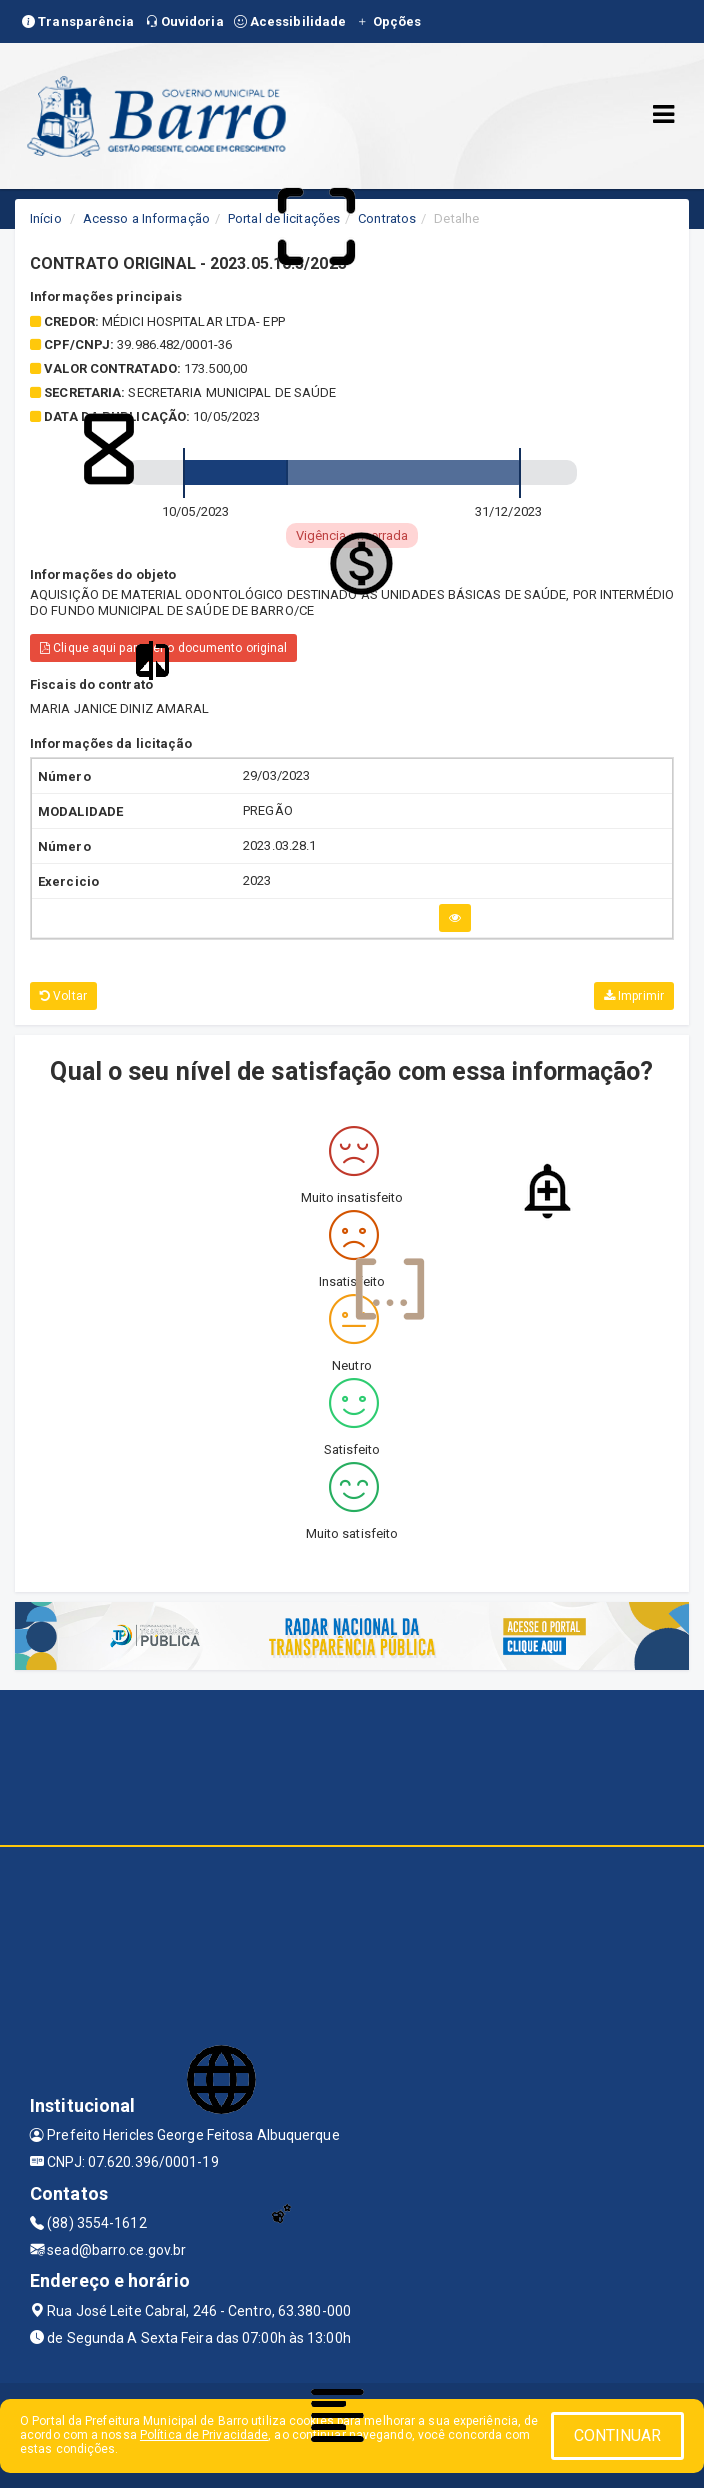 This screenshot has height=2488, width=704. I want to click on access nature or outdoor-themed emoji, so click(281, 2213).